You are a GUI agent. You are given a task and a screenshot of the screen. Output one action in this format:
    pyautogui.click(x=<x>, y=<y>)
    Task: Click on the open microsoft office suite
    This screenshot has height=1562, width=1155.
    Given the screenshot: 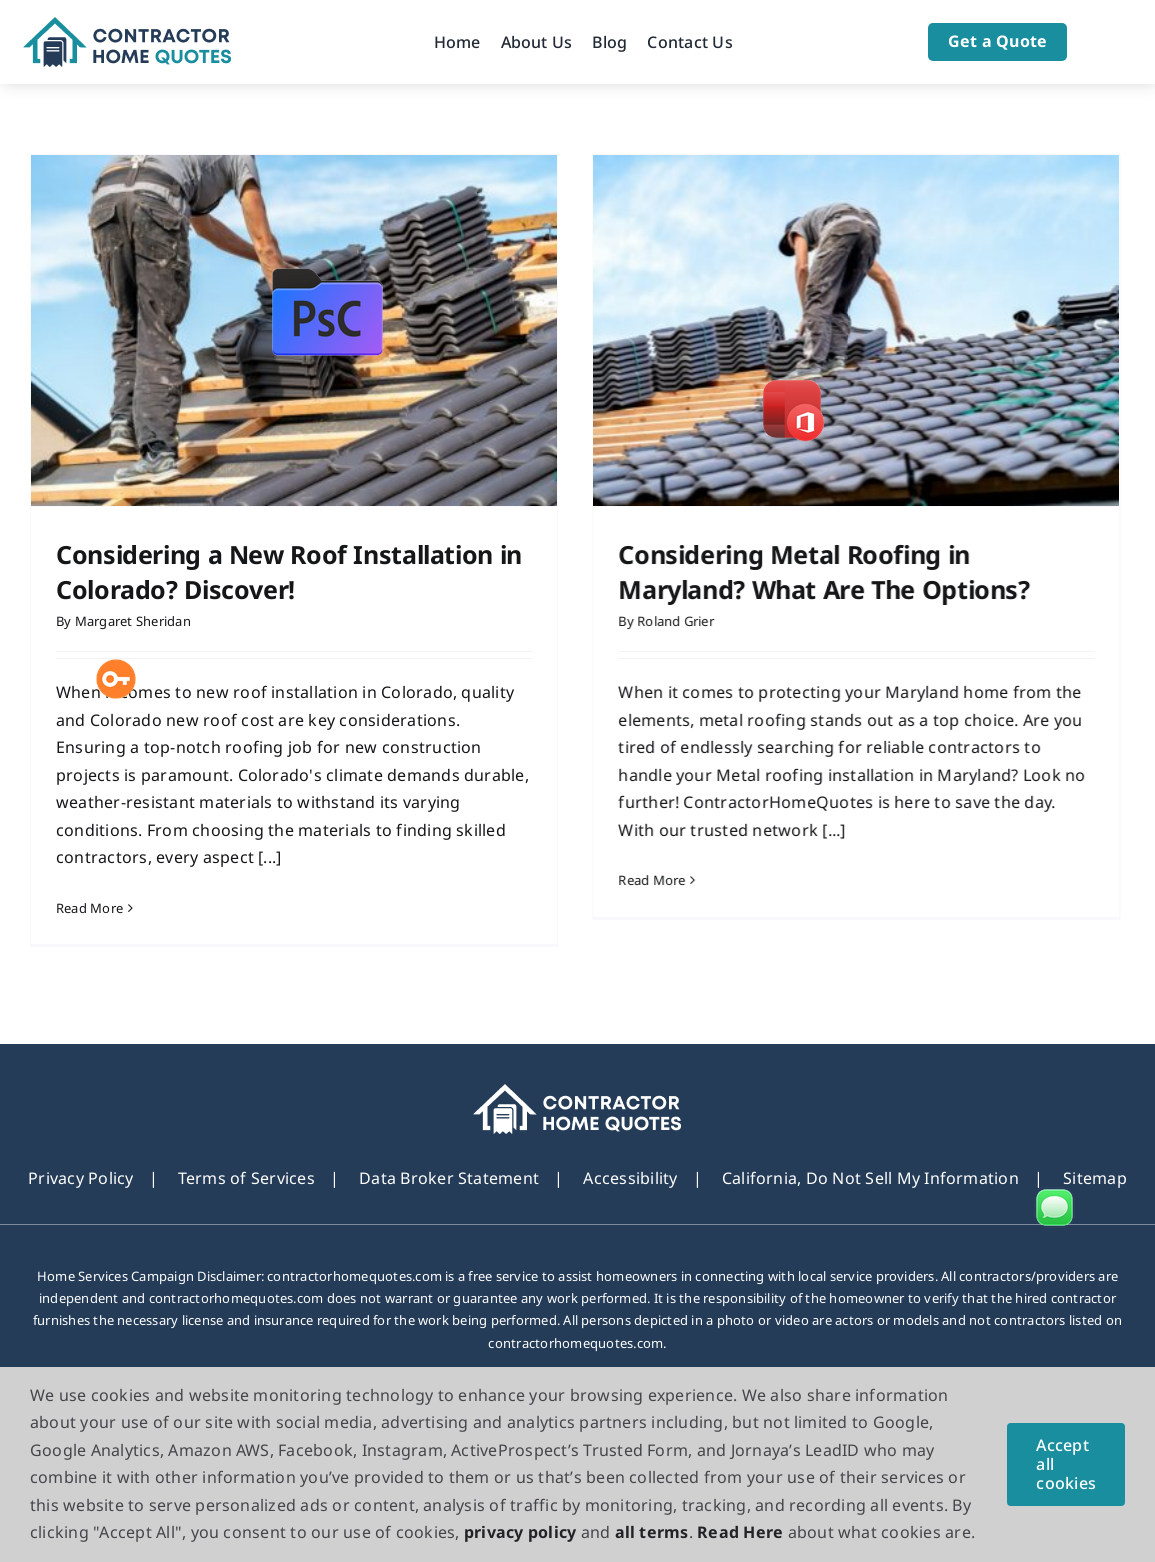 What is the action you would take?
    pyautogui.click(x=792, y=409)
    